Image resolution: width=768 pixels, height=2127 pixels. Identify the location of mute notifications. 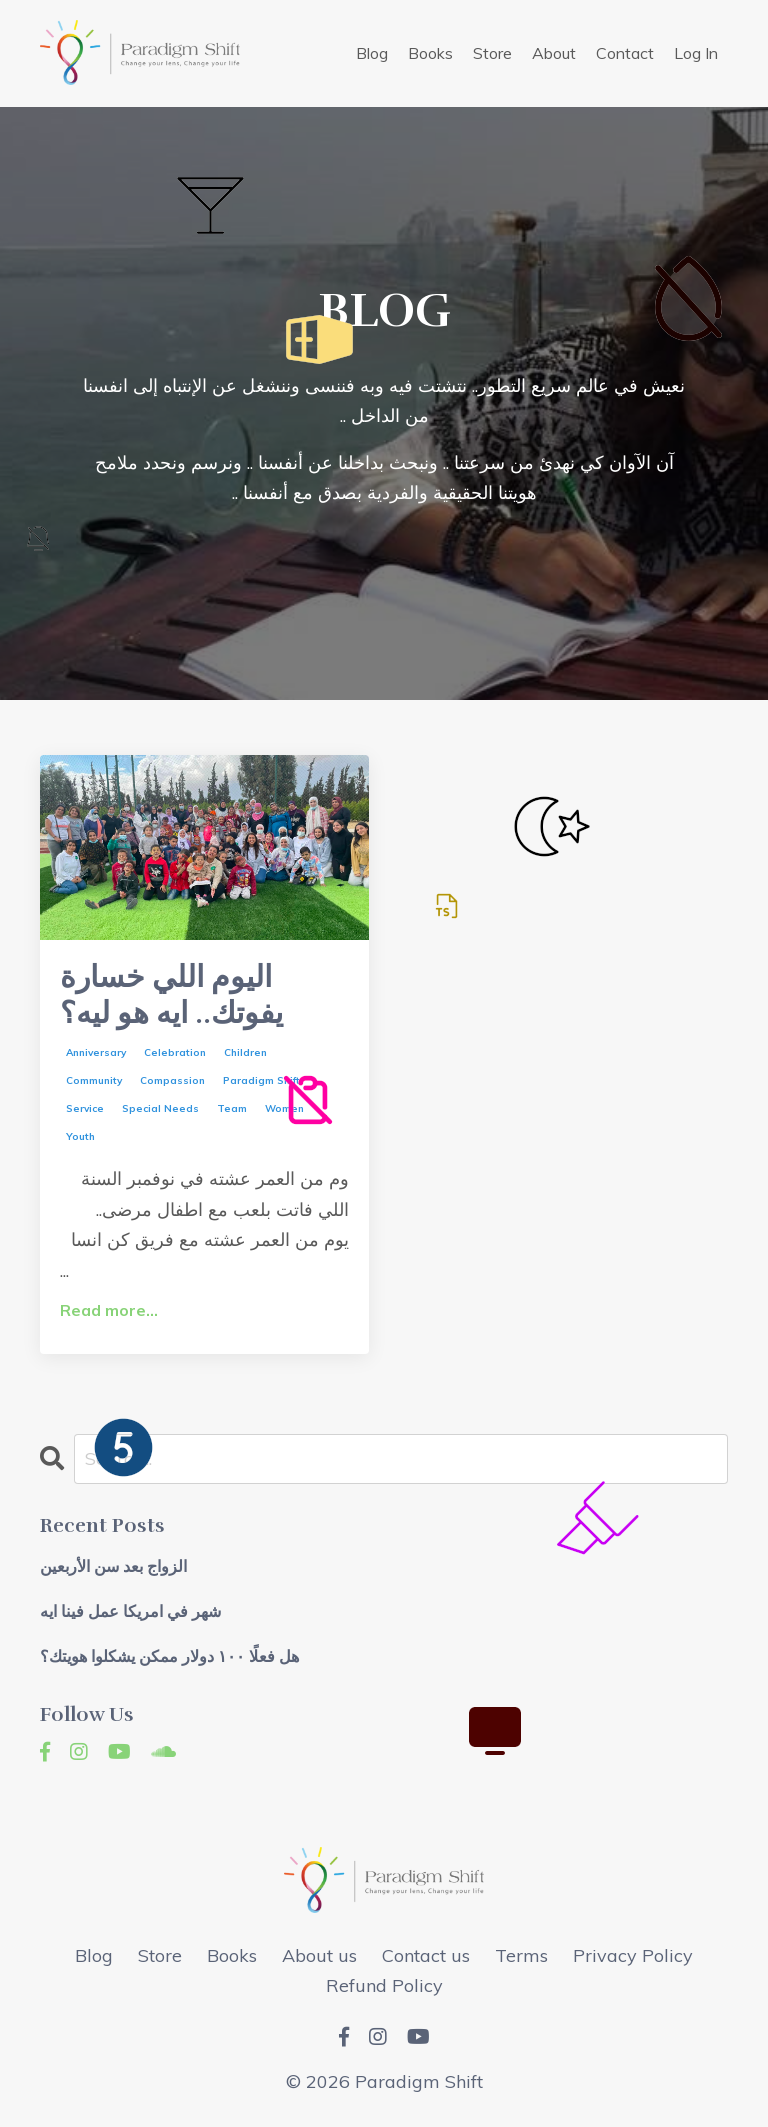
(38, 538).